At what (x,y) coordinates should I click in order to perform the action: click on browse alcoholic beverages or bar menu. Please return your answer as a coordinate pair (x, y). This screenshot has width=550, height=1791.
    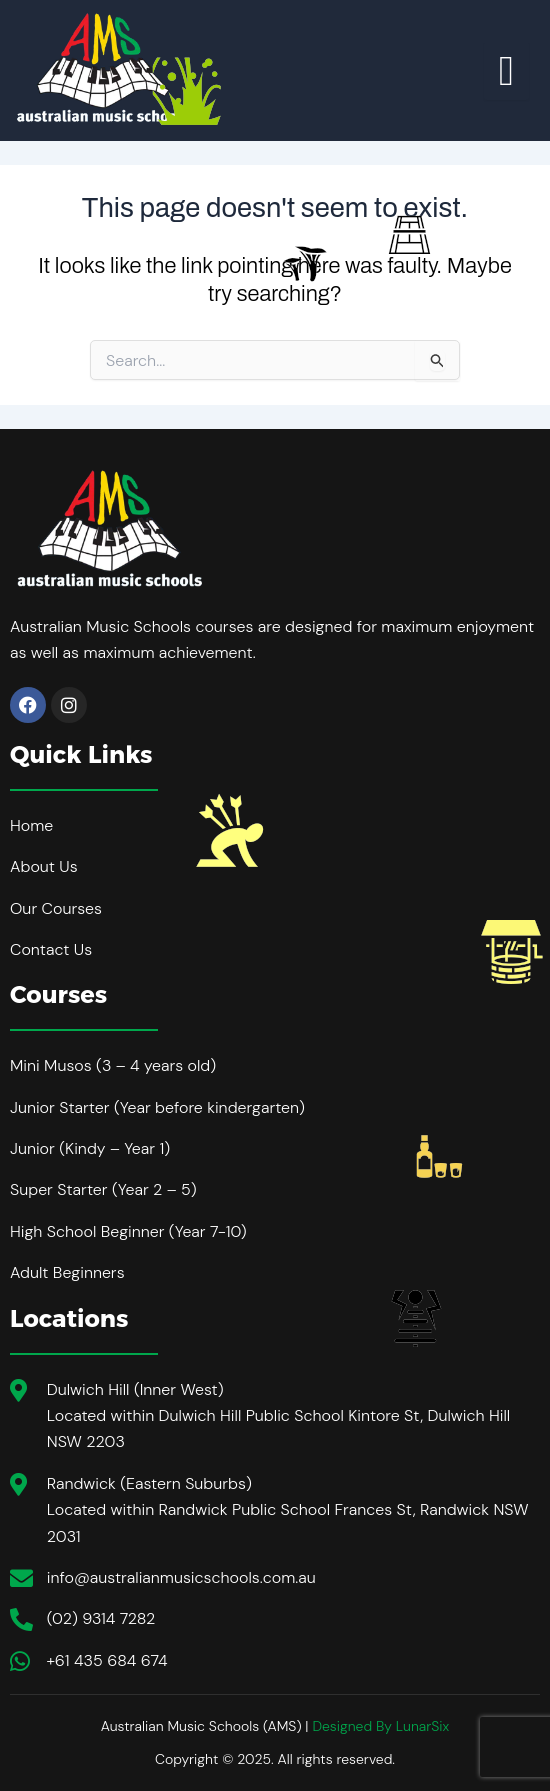
    Looking at the image, I should click on (439, 1156).